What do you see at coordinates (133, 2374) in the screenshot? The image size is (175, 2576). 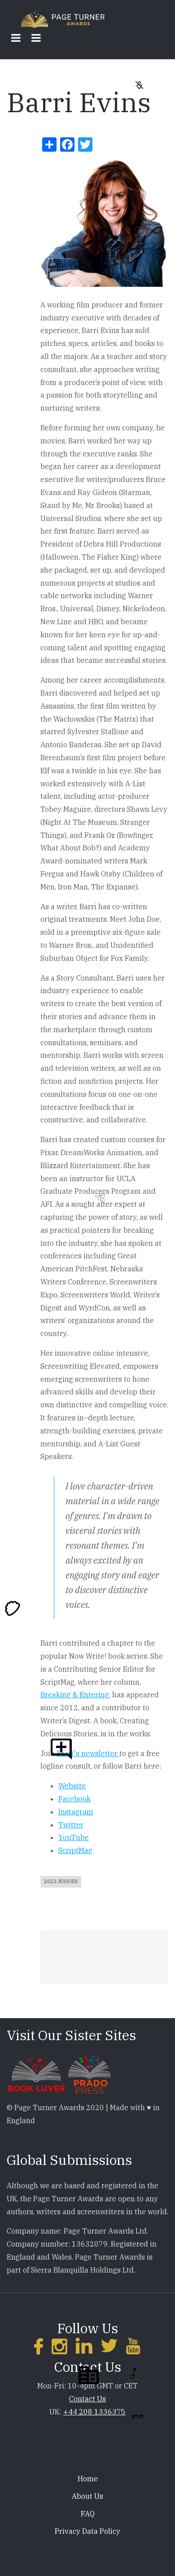 I see `access music or audio playback` at bounding box center [133, 2374].